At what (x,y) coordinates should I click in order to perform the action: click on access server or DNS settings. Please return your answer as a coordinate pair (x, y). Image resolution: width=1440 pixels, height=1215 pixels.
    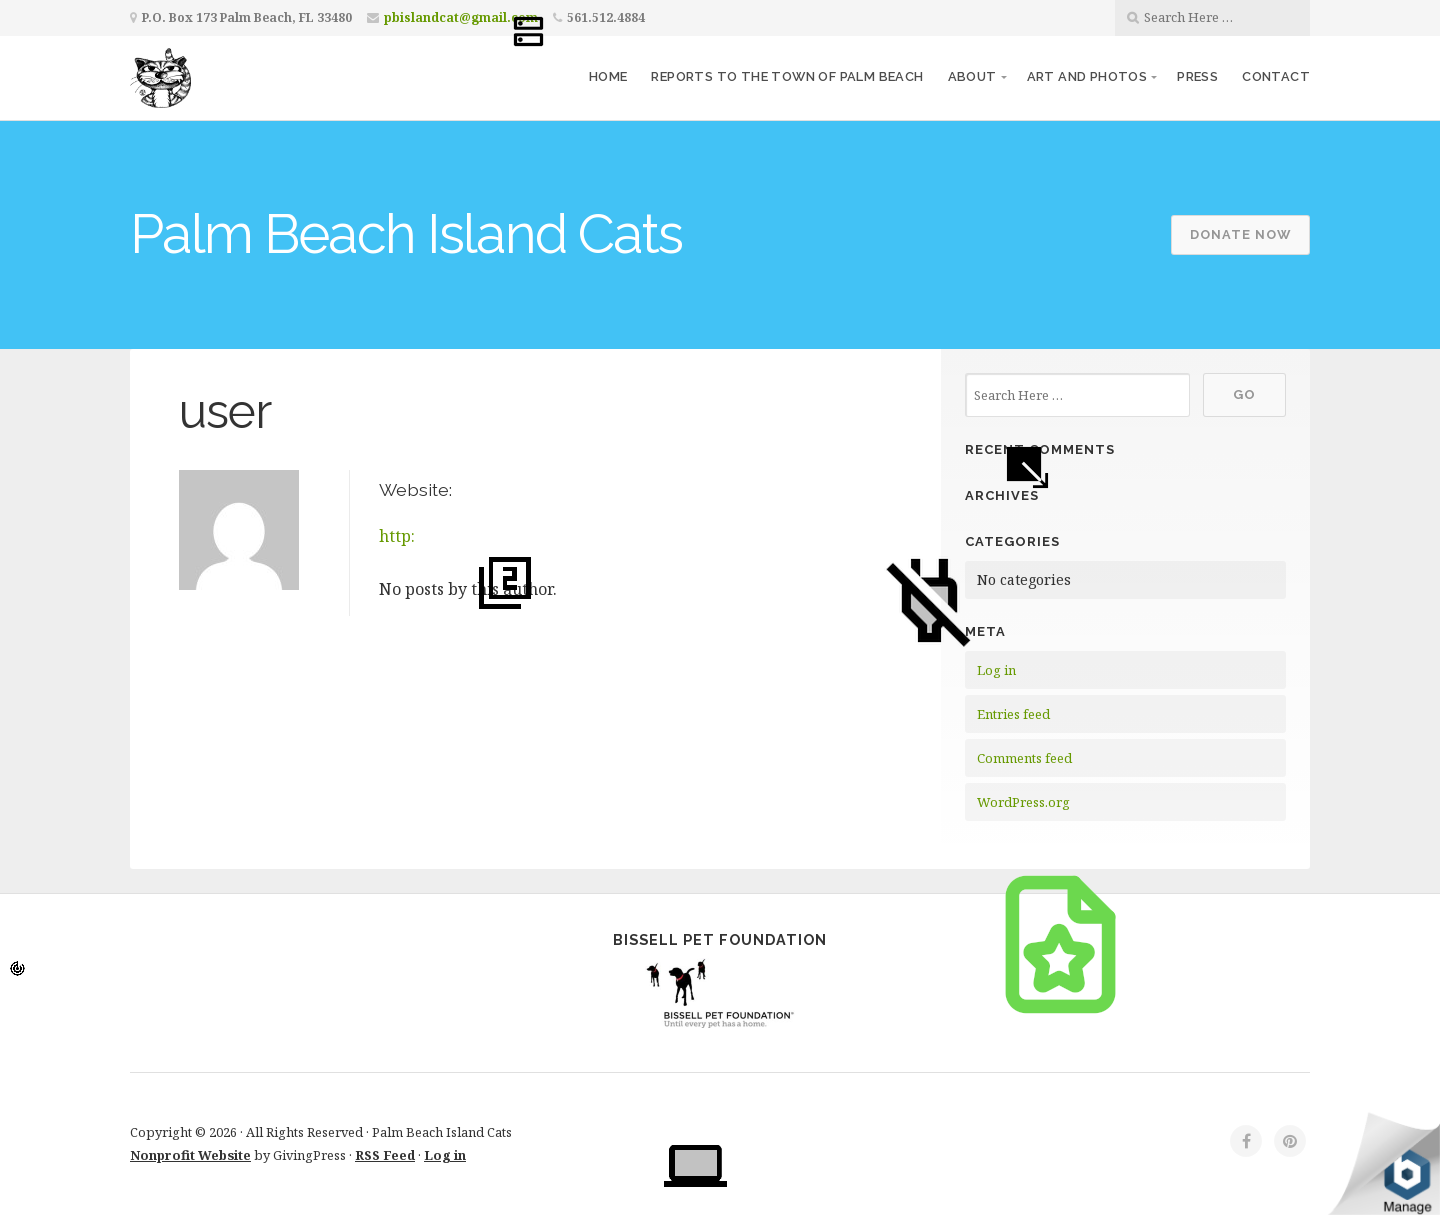
    Looking at the image, I should click on (528, 31).